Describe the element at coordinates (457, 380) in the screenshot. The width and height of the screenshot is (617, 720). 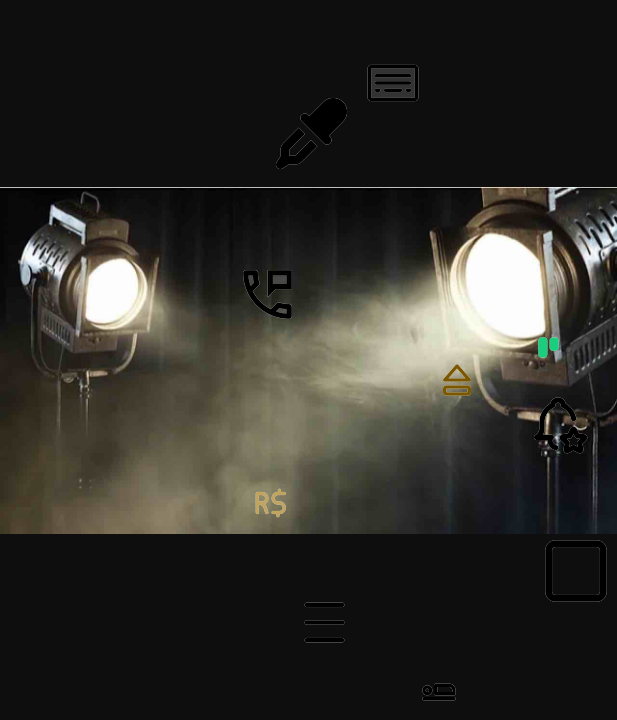
I see `eject media or disc from player` at that location.